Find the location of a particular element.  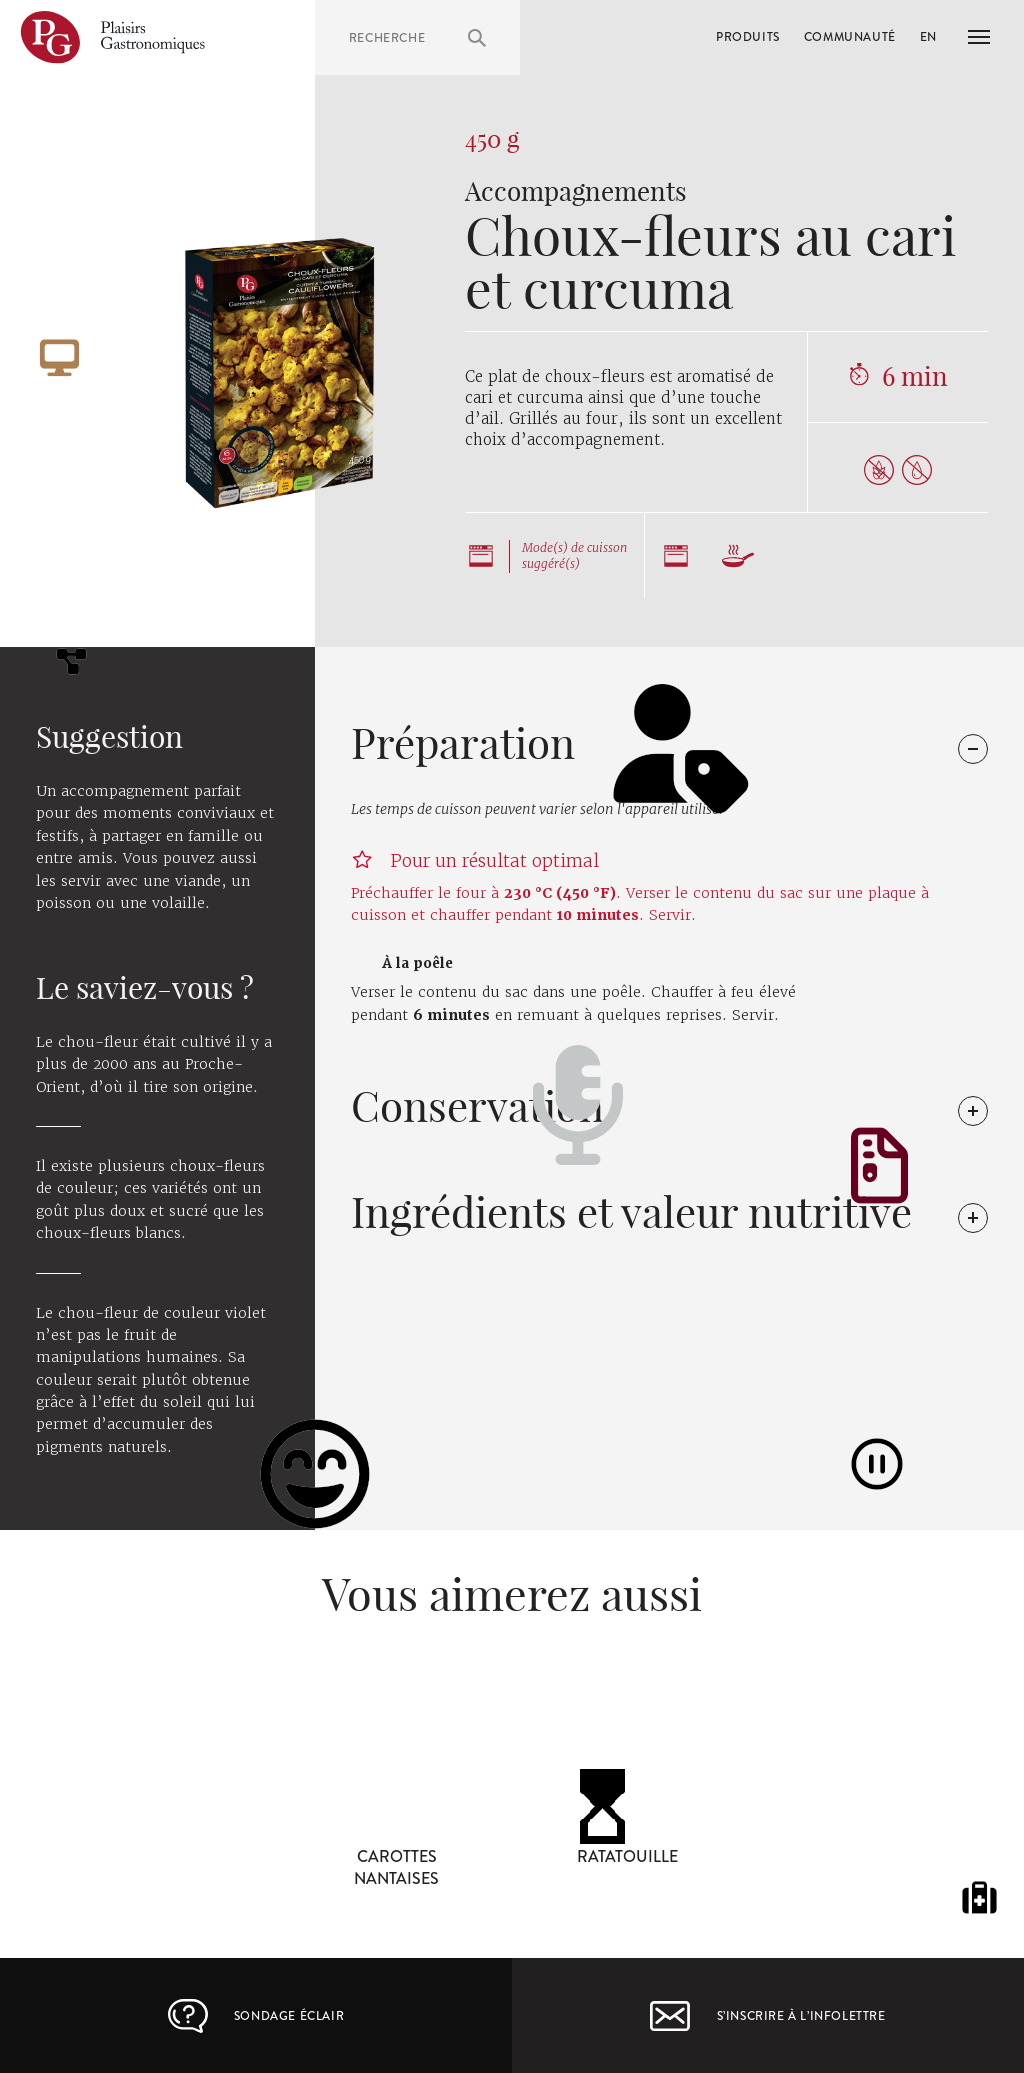

tap to record audio or voice message is located at coordinates (578, 1105).